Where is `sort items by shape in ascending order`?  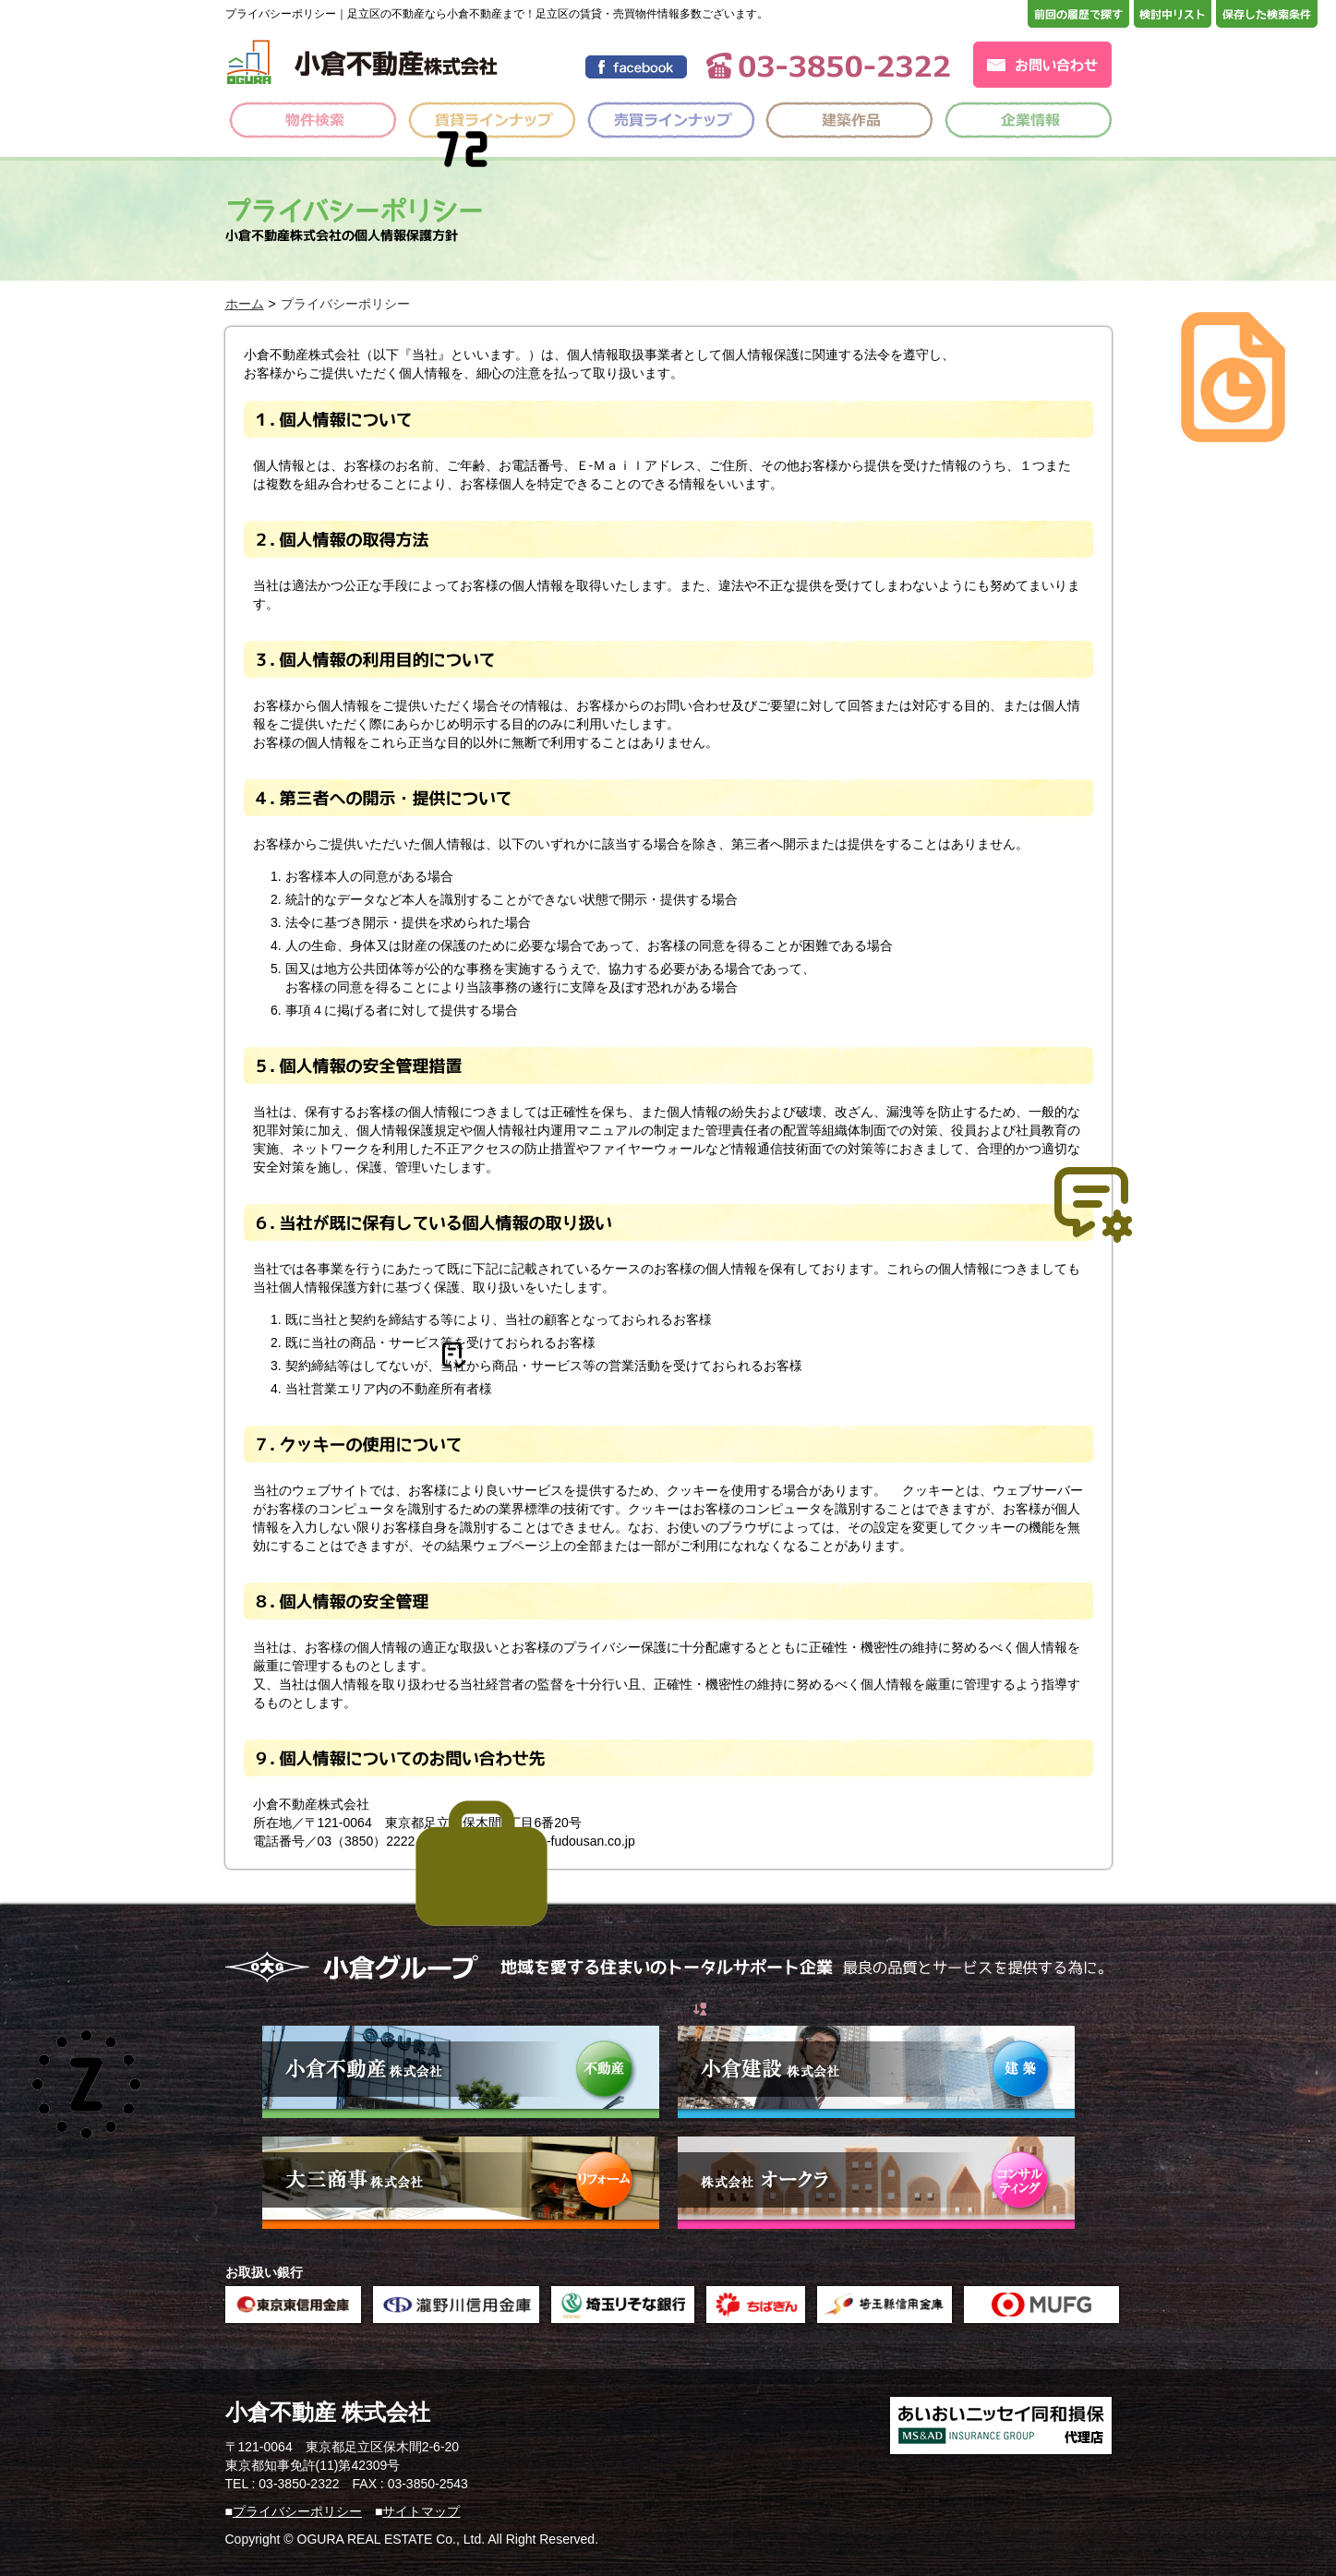 sort items by shape in ascending order is located at coordinates (700, 2009).